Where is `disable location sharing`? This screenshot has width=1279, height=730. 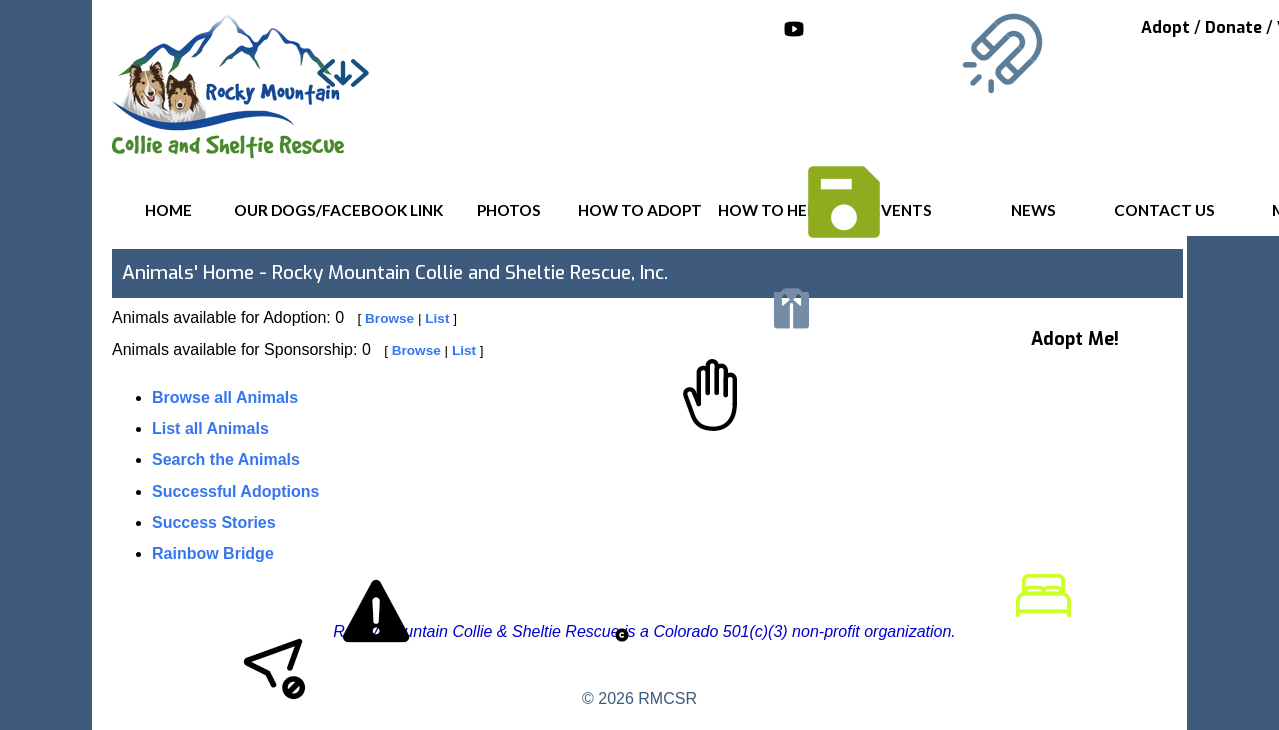 disable location sharing is located at coordinates (273, 667).